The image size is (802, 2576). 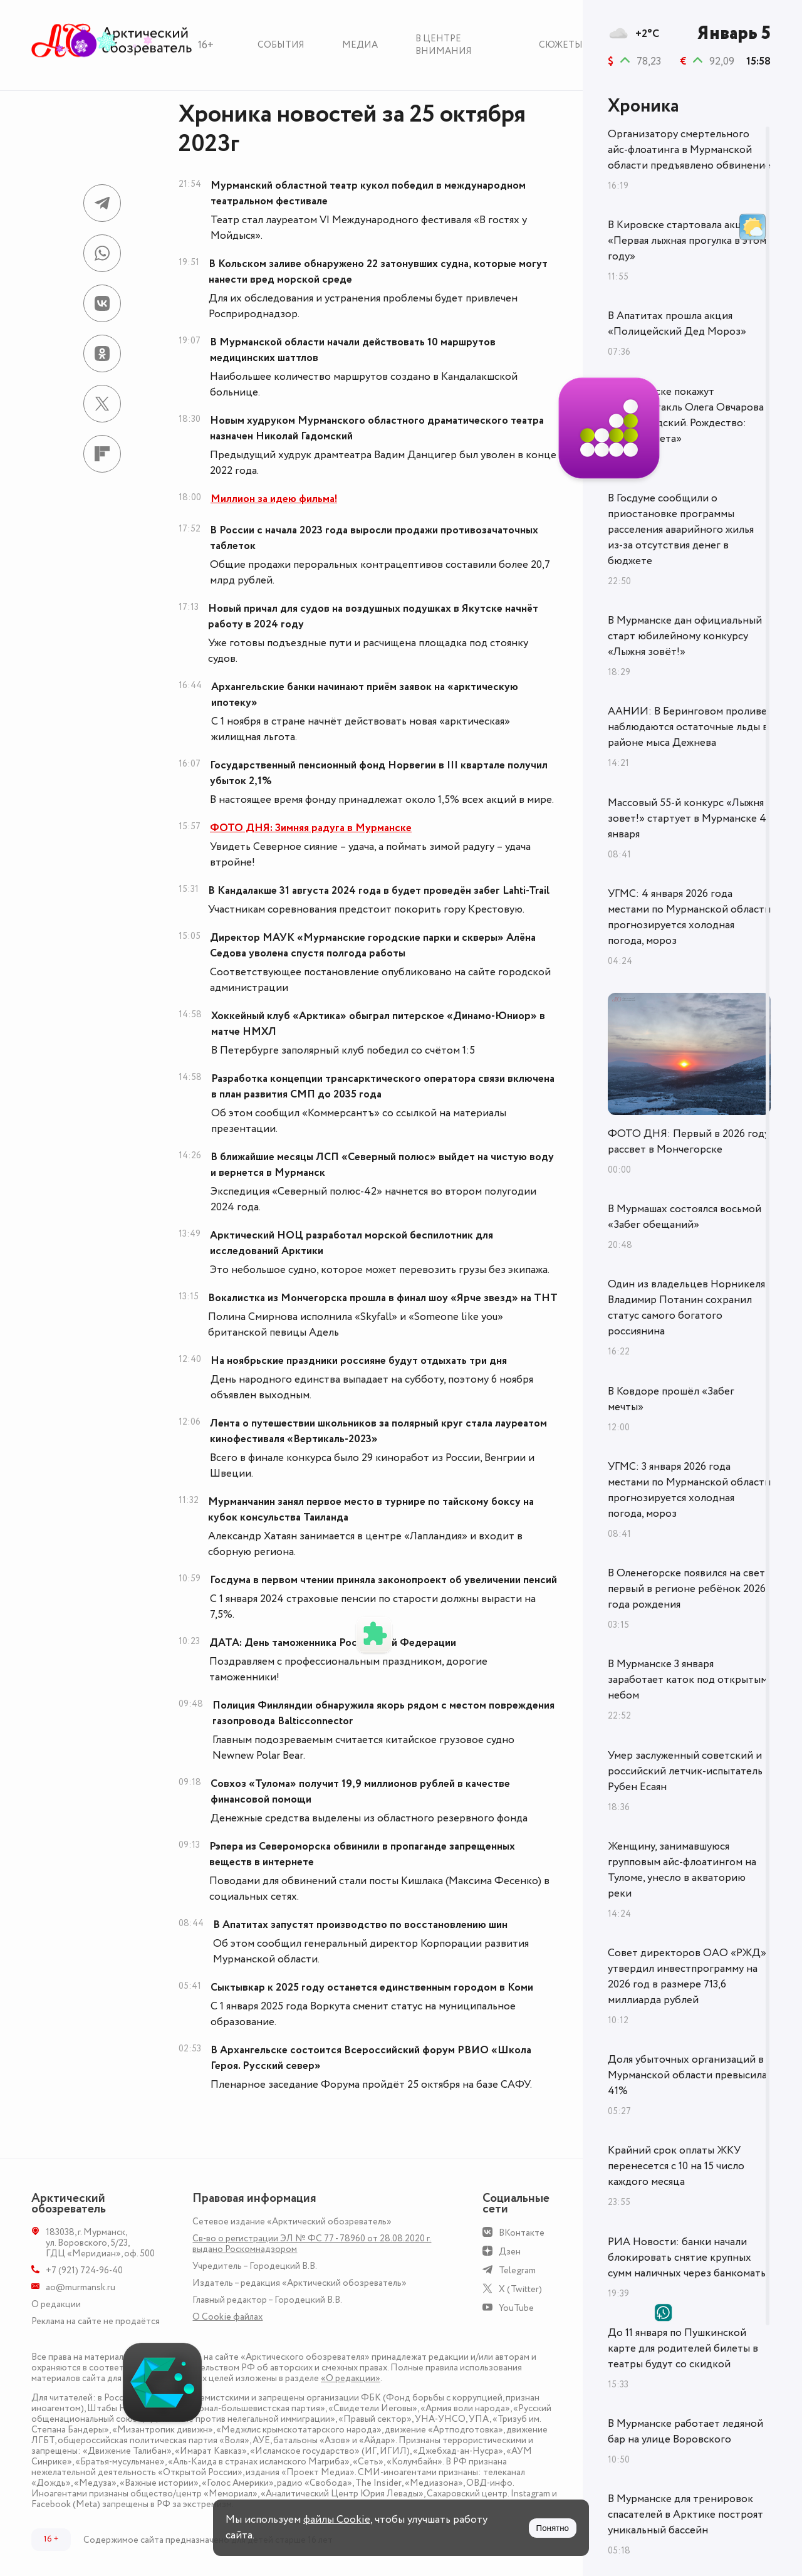 What do you see at coordinates (609, 428) in the screenshot?
I see `launch the four in a row game app` at bounding box center [609, 428].